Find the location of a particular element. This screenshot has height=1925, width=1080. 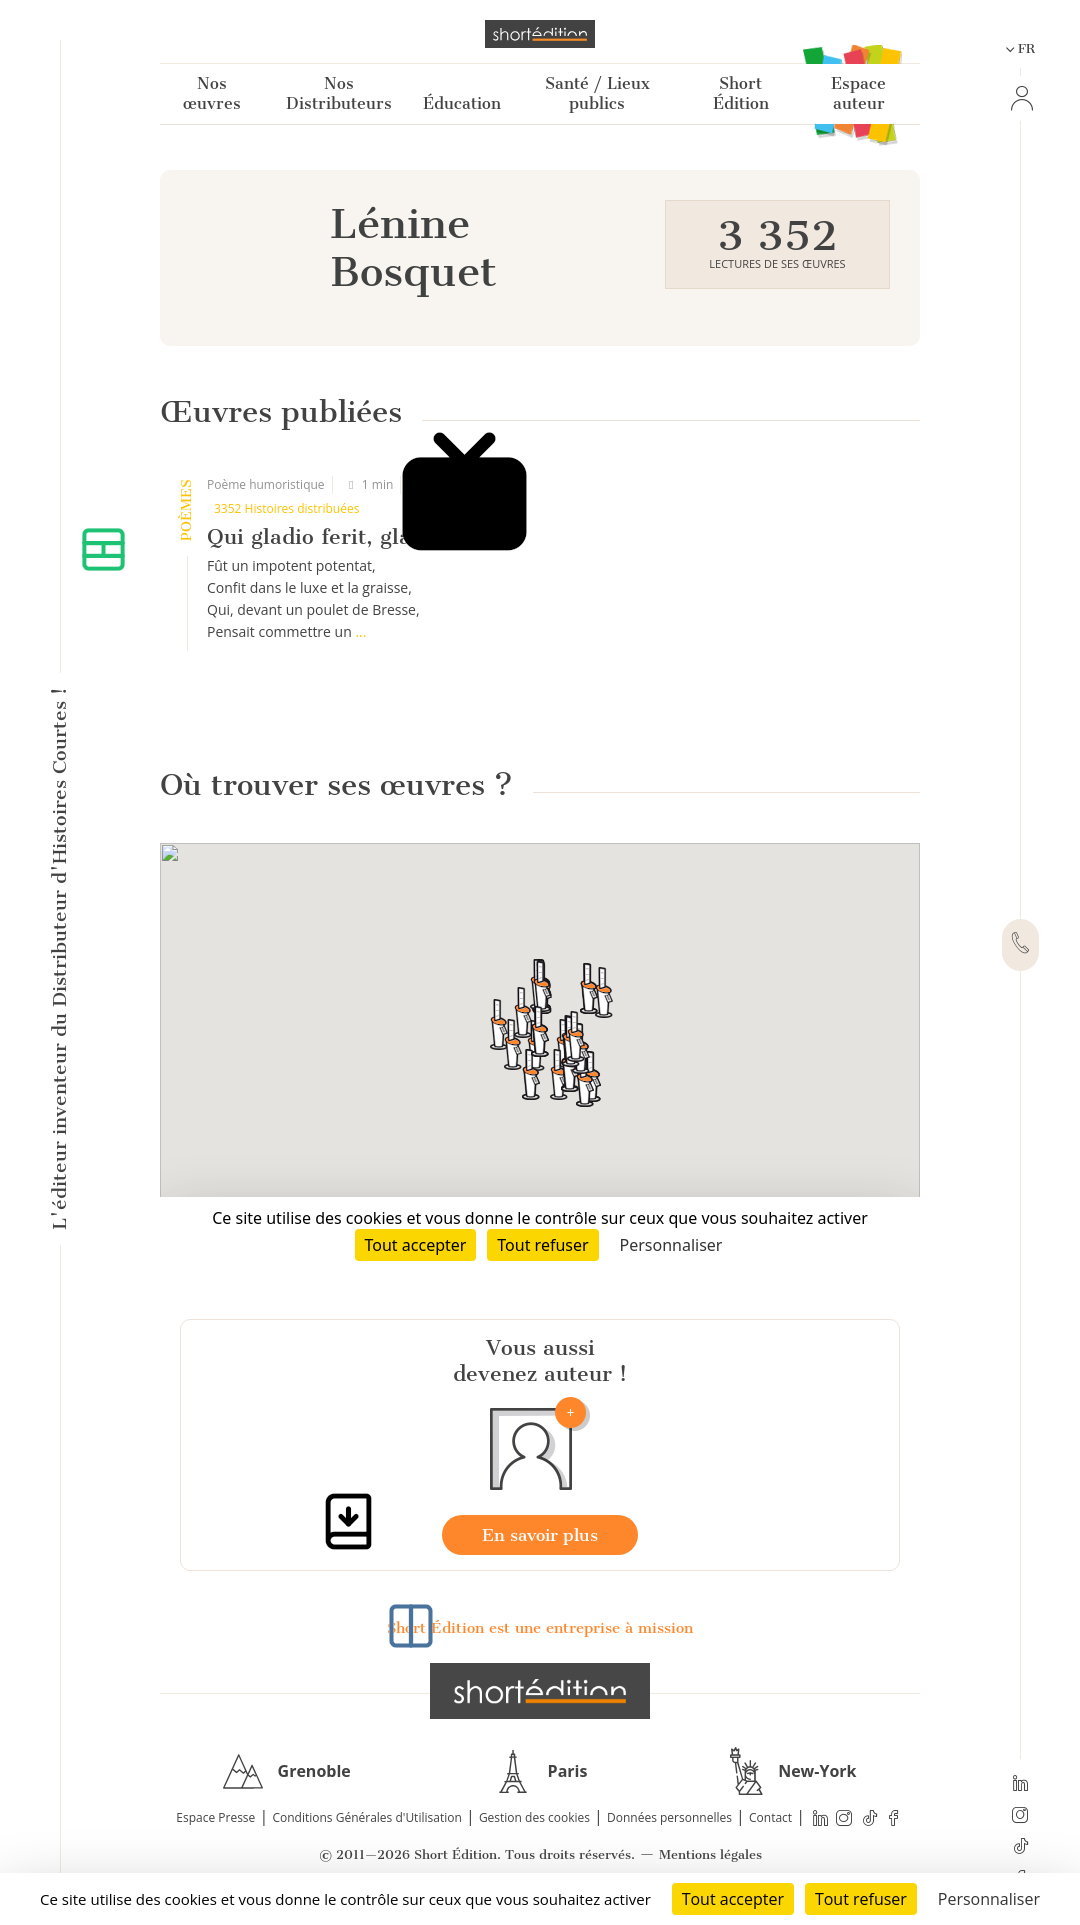

download a book or ebook is located at coordinates (348, 1521).